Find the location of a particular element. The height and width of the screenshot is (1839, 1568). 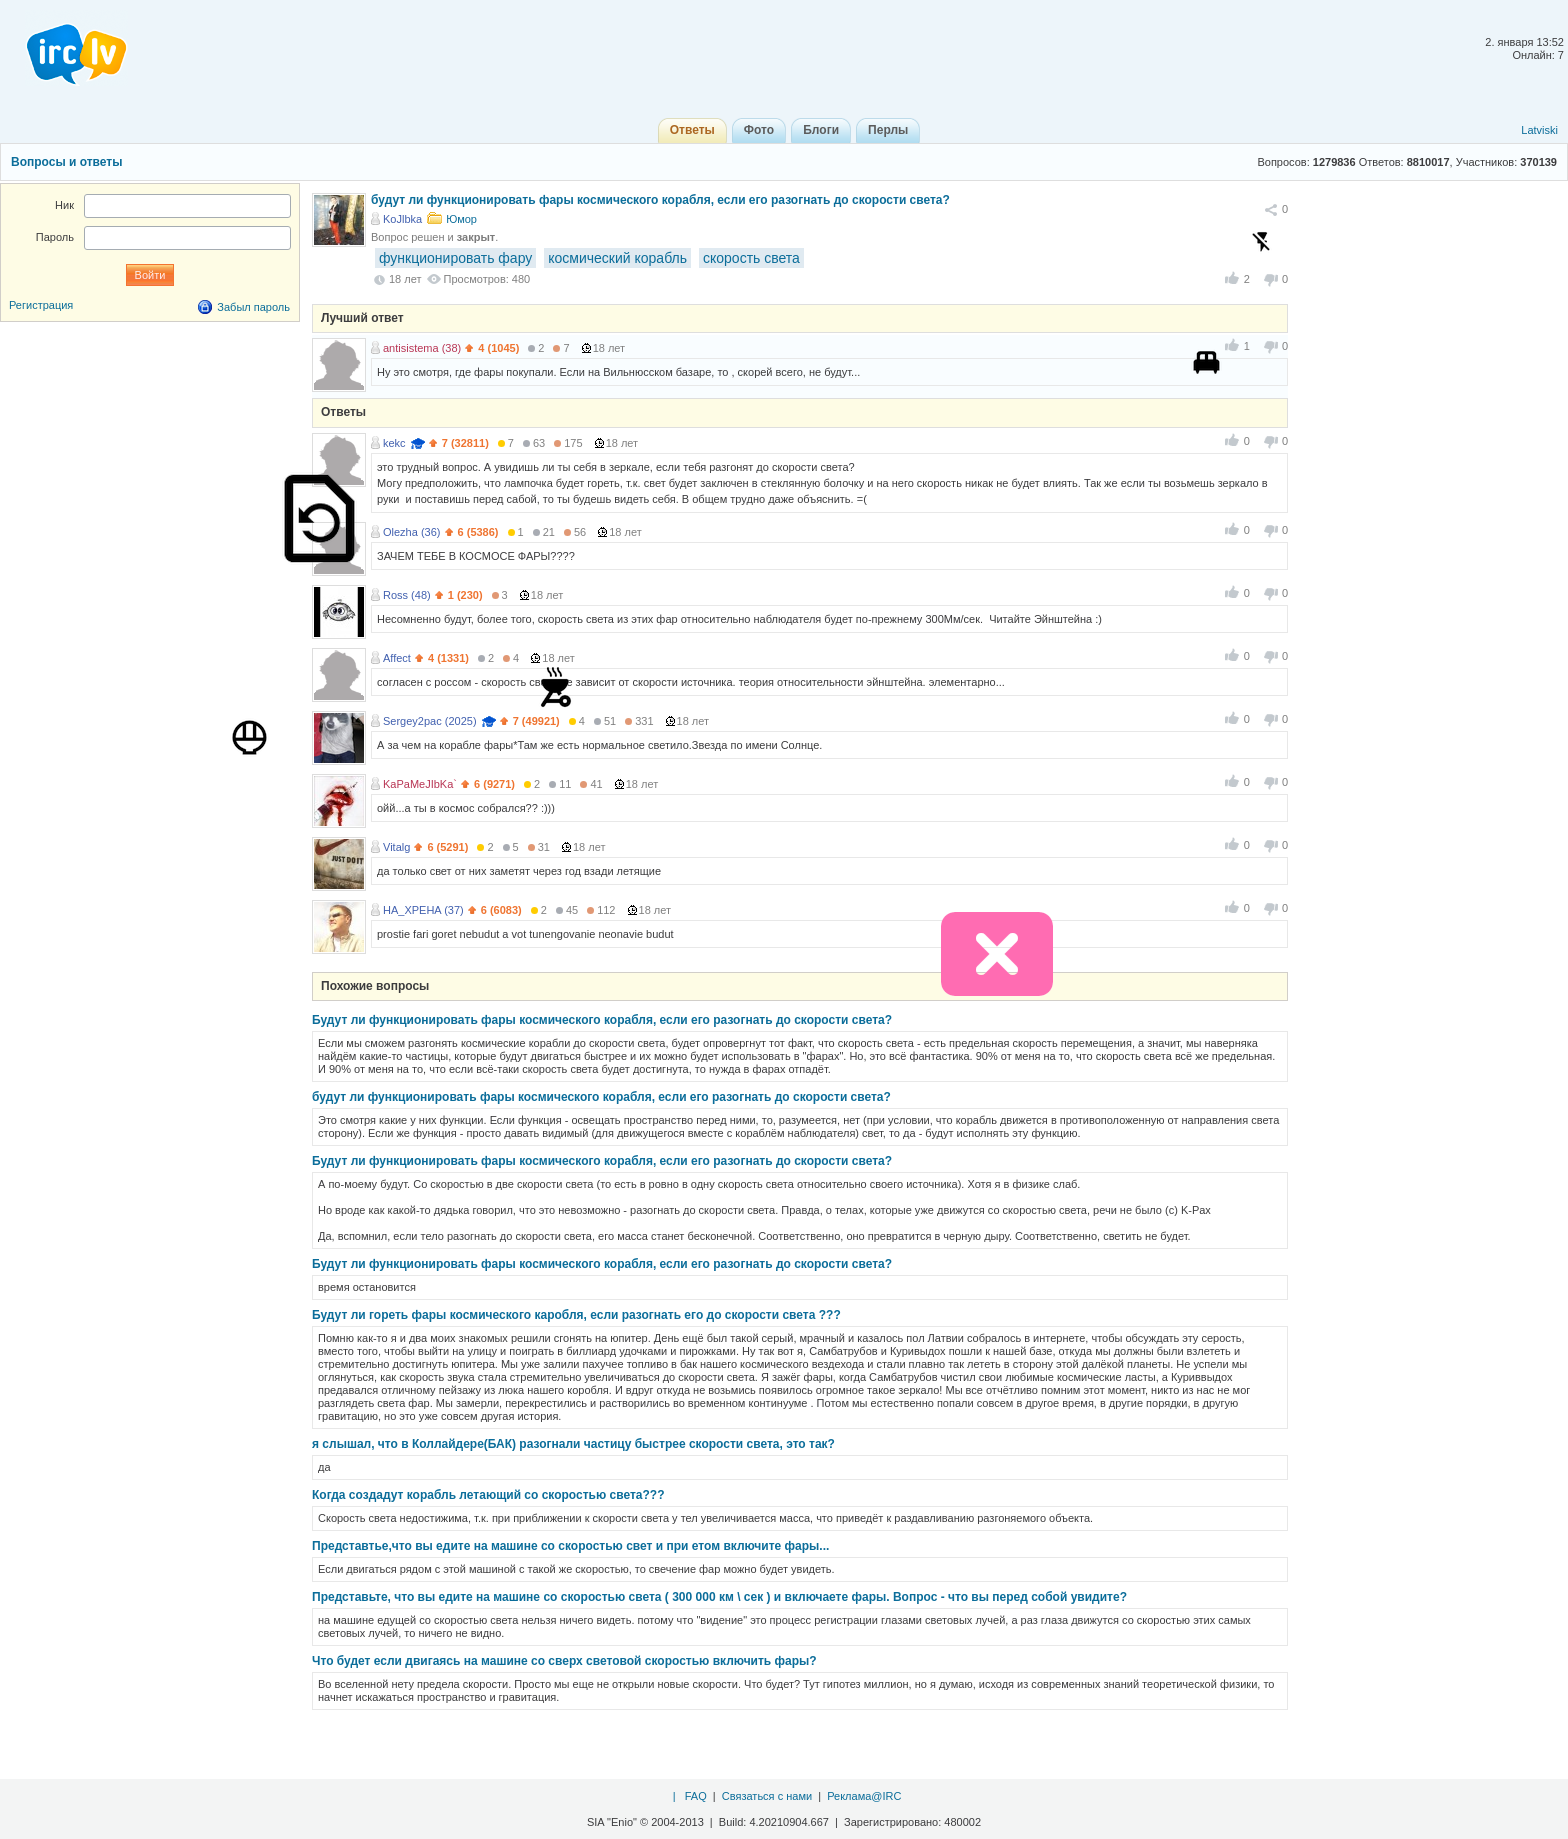

disable camera flash is located at coordinates (1262, 242).